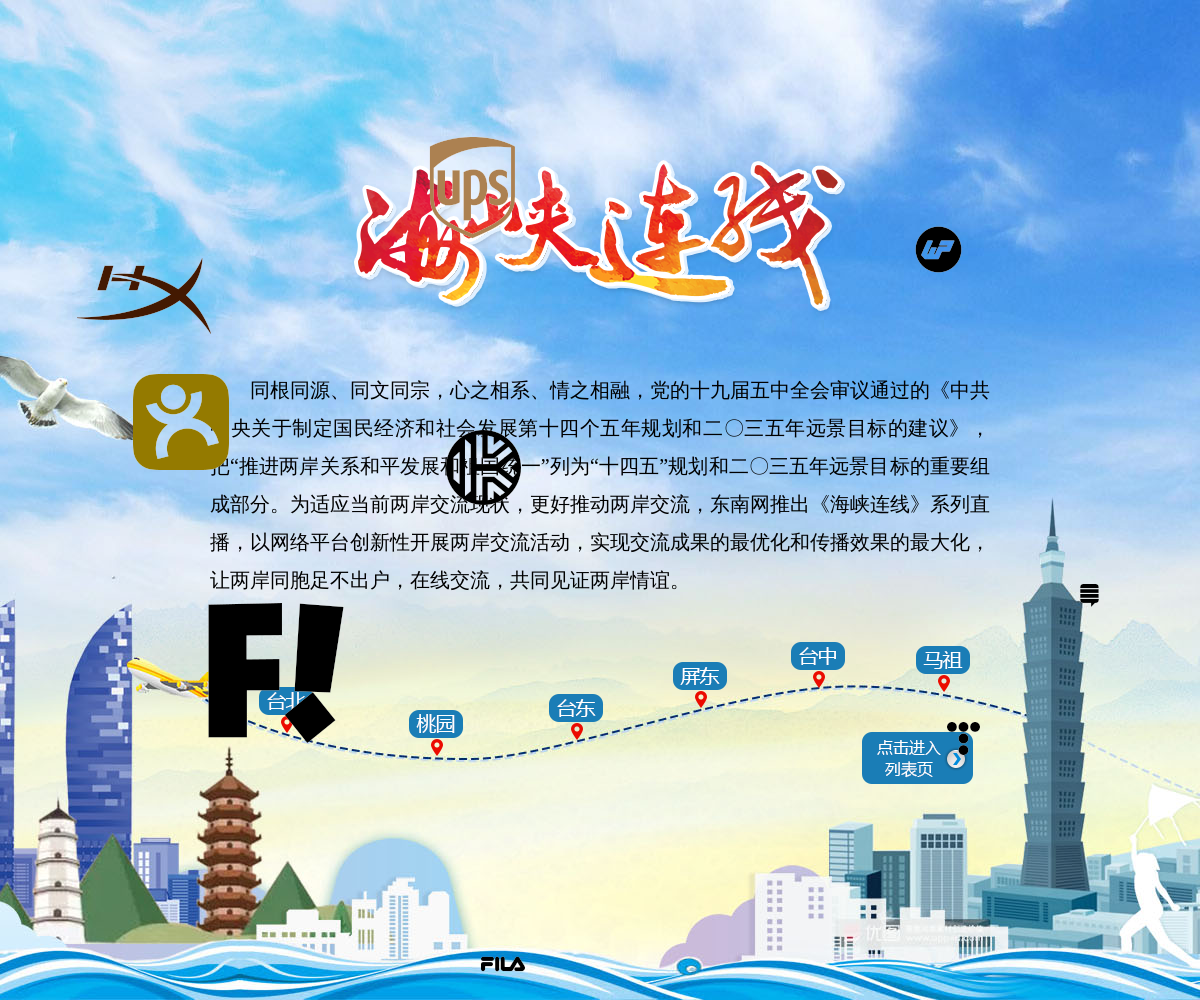 The width and height of the screenshot is (1200, 1000). I want to click on visit stack exchange community, so click(1089, 595).